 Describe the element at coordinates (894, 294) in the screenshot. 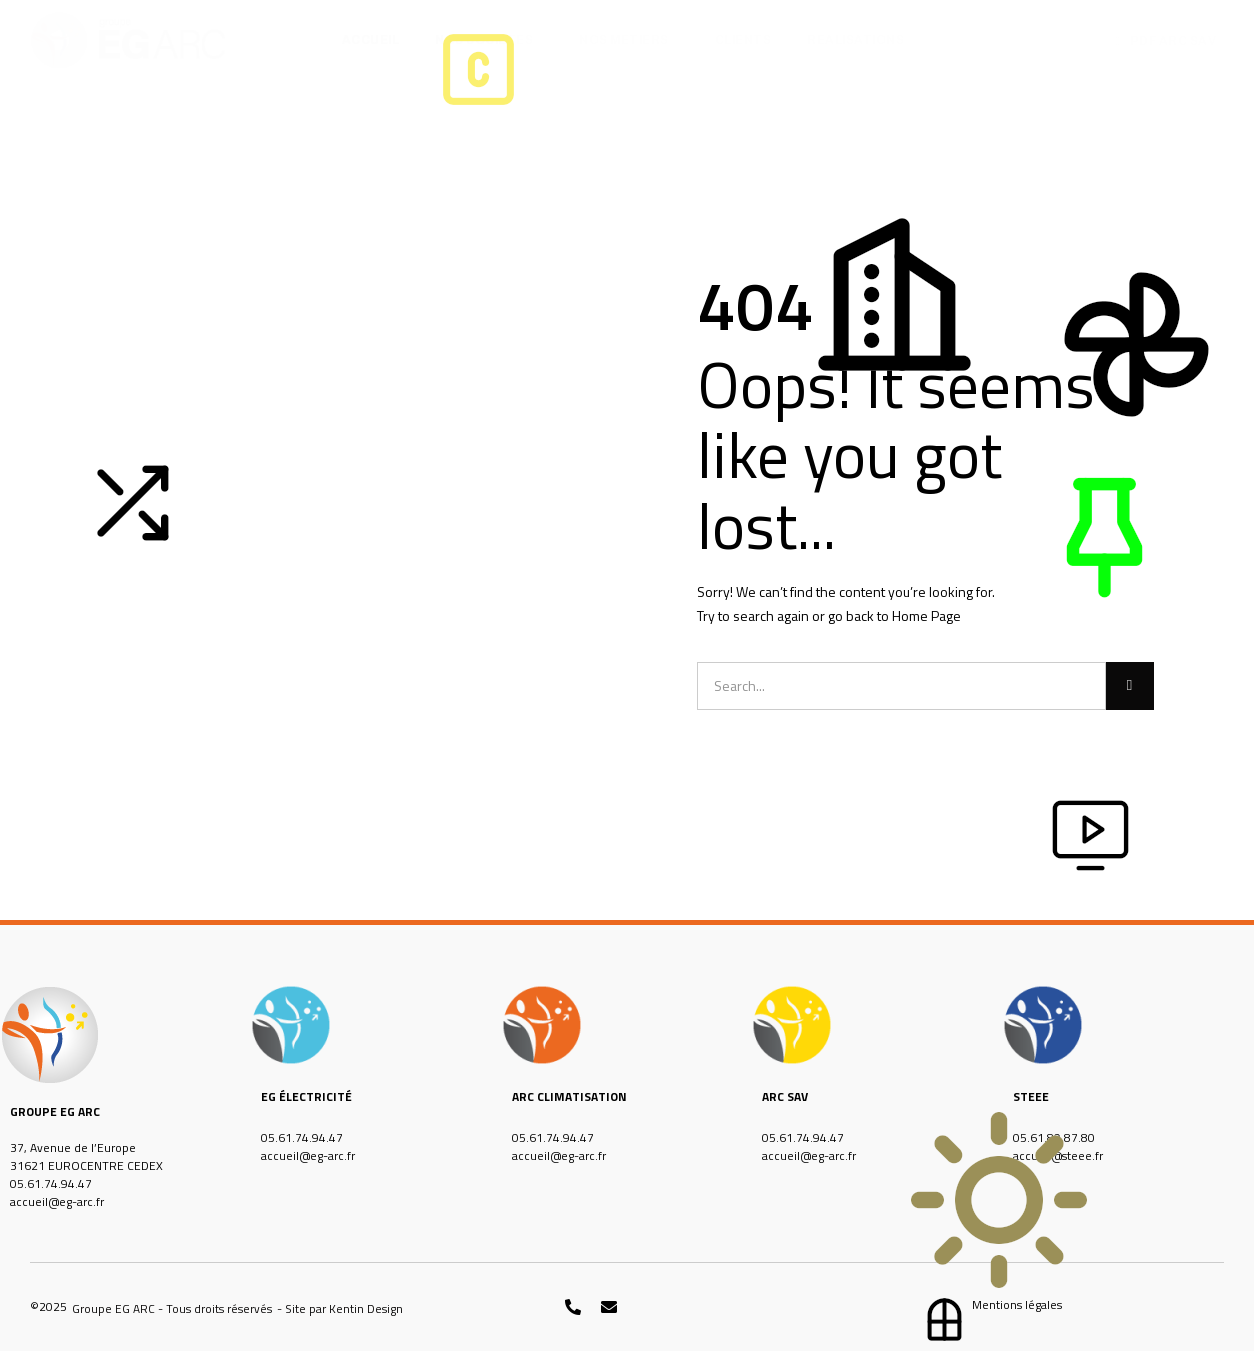

I see `view corporate or business location` at that location.